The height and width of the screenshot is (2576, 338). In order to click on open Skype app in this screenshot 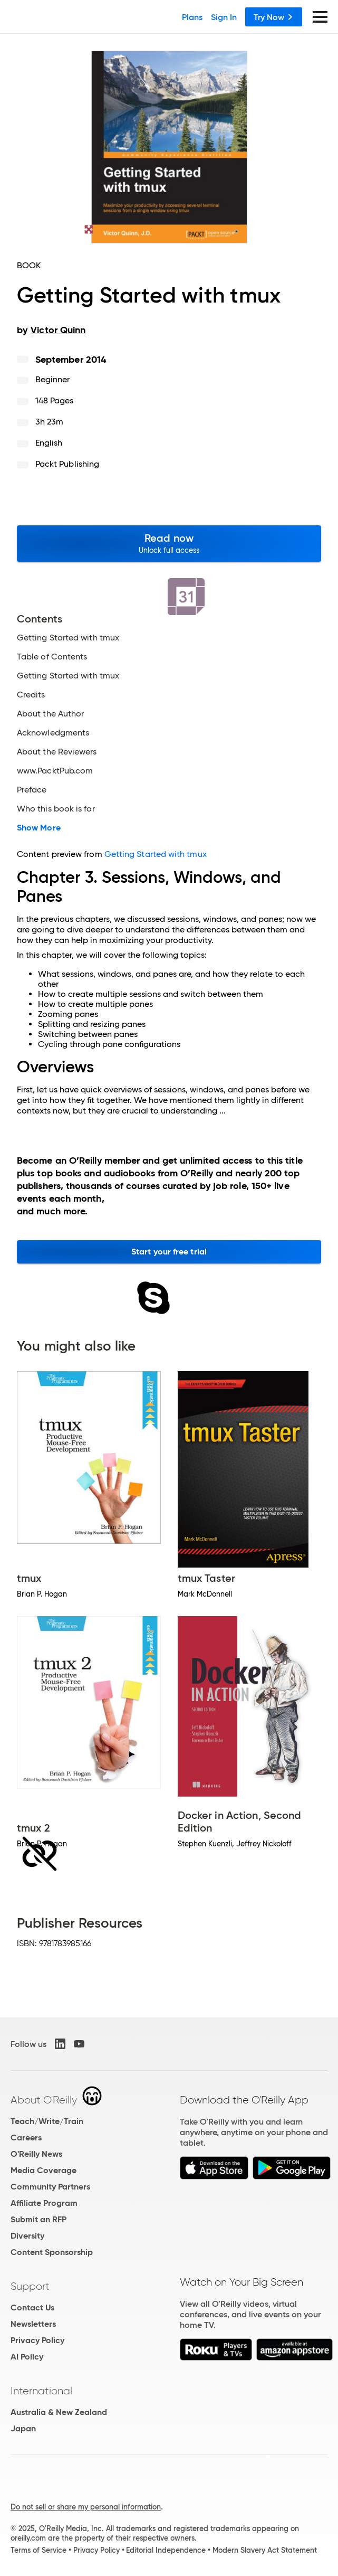, I will do `click(153, 1298)`.